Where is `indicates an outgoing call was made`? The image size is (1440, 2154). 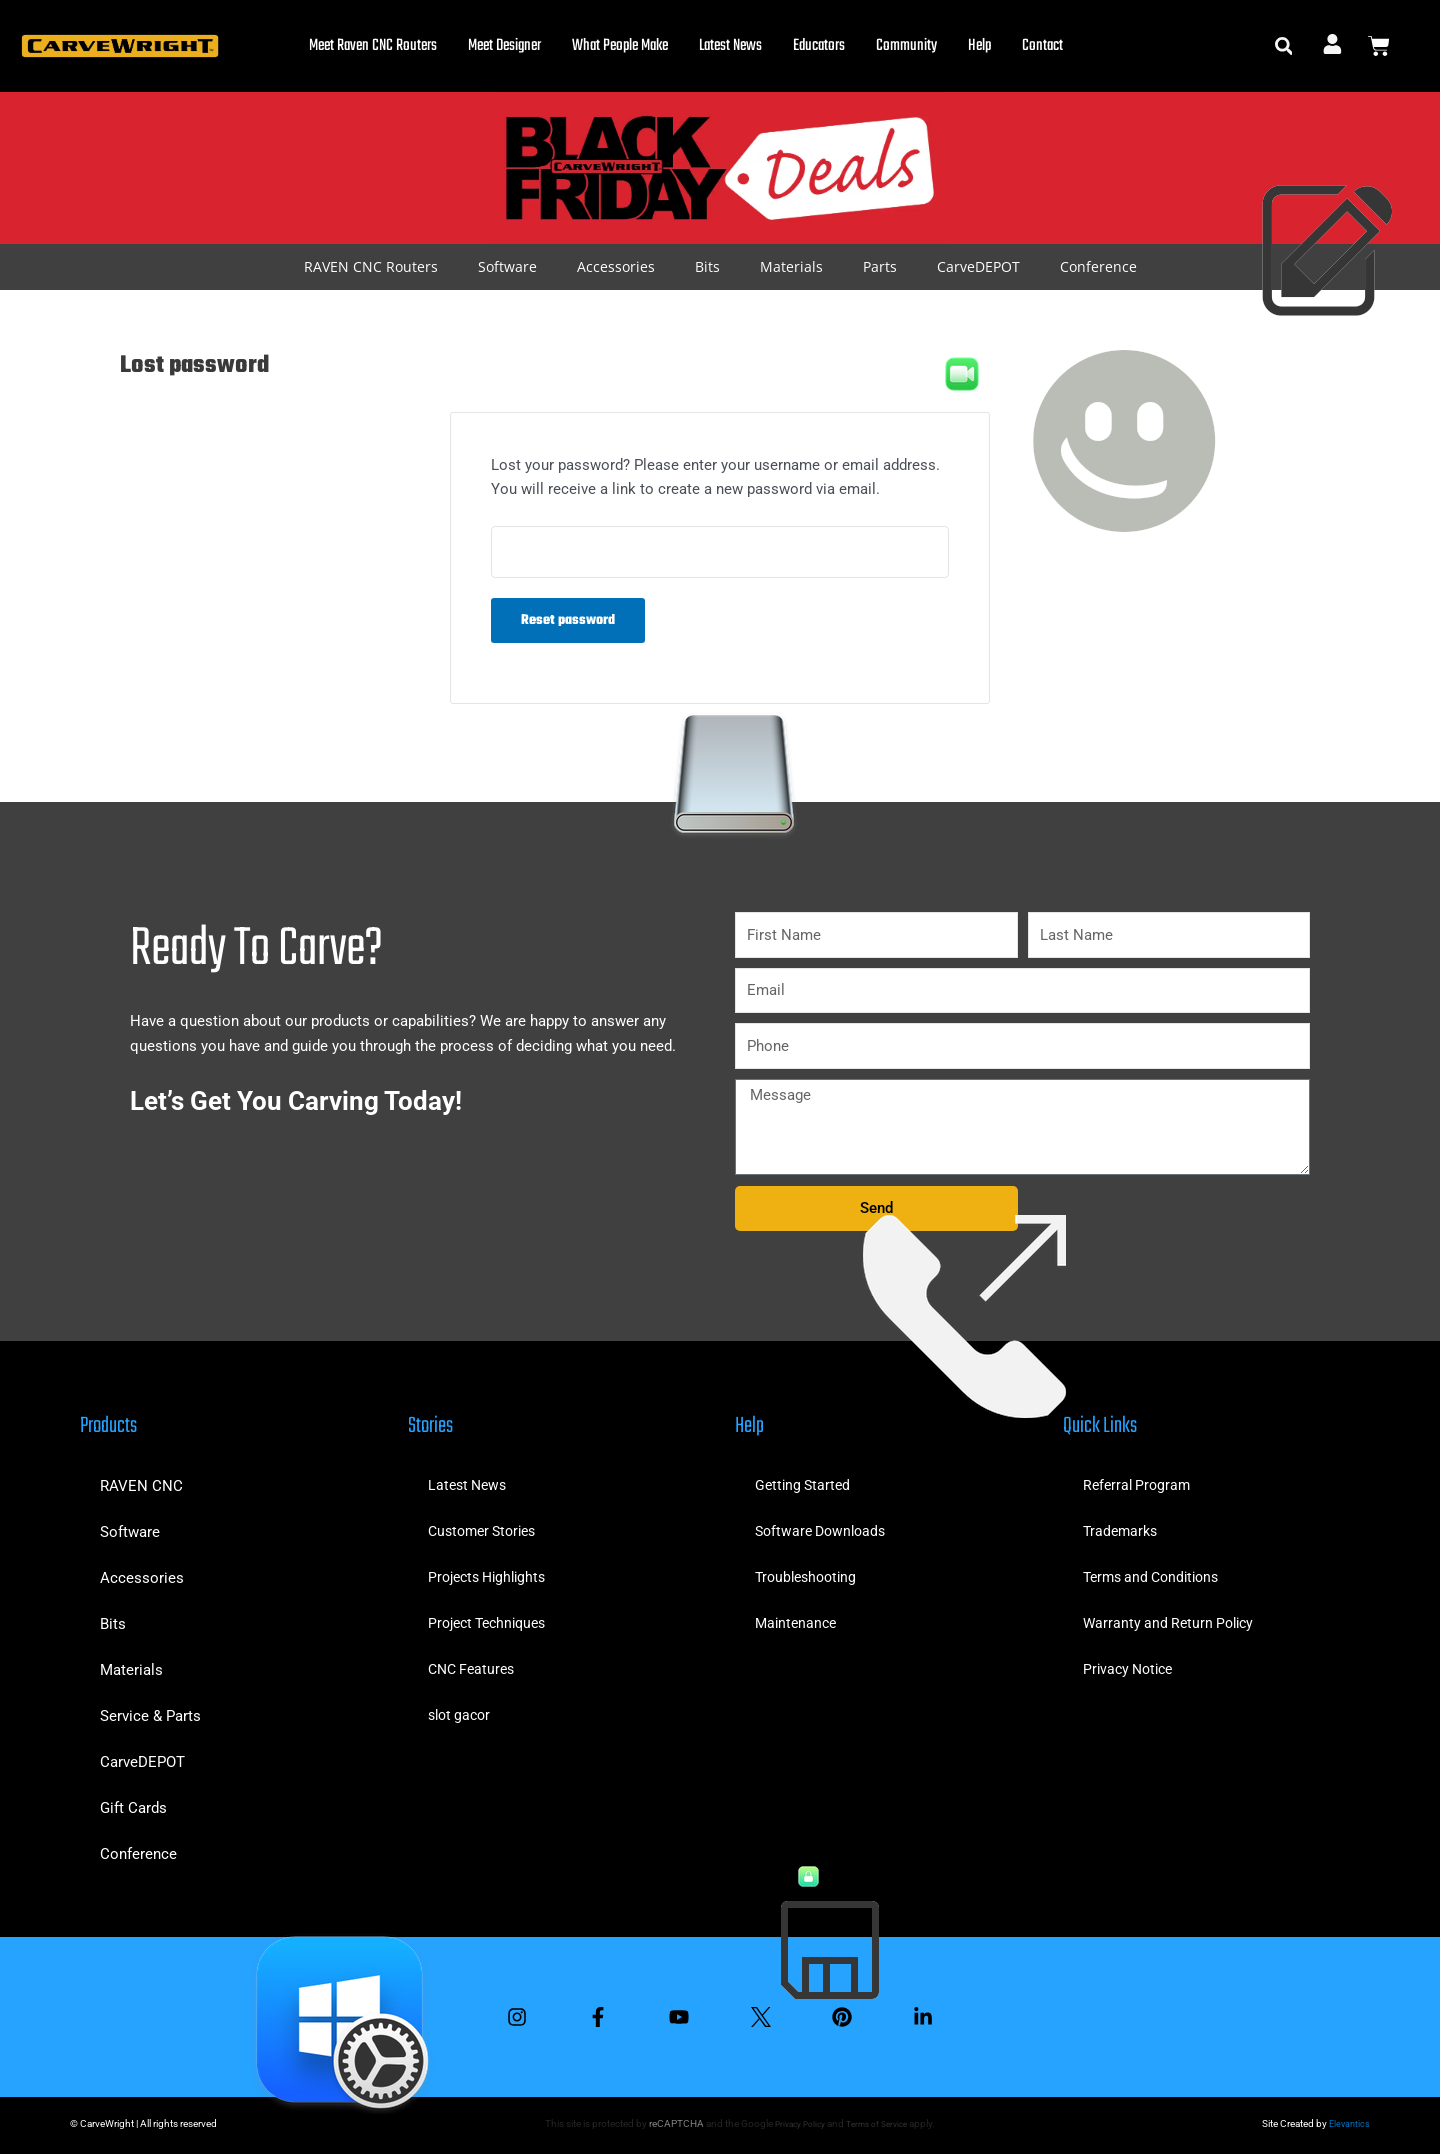
indicates an outgoing call was made is located at coordinates (964, 1316).